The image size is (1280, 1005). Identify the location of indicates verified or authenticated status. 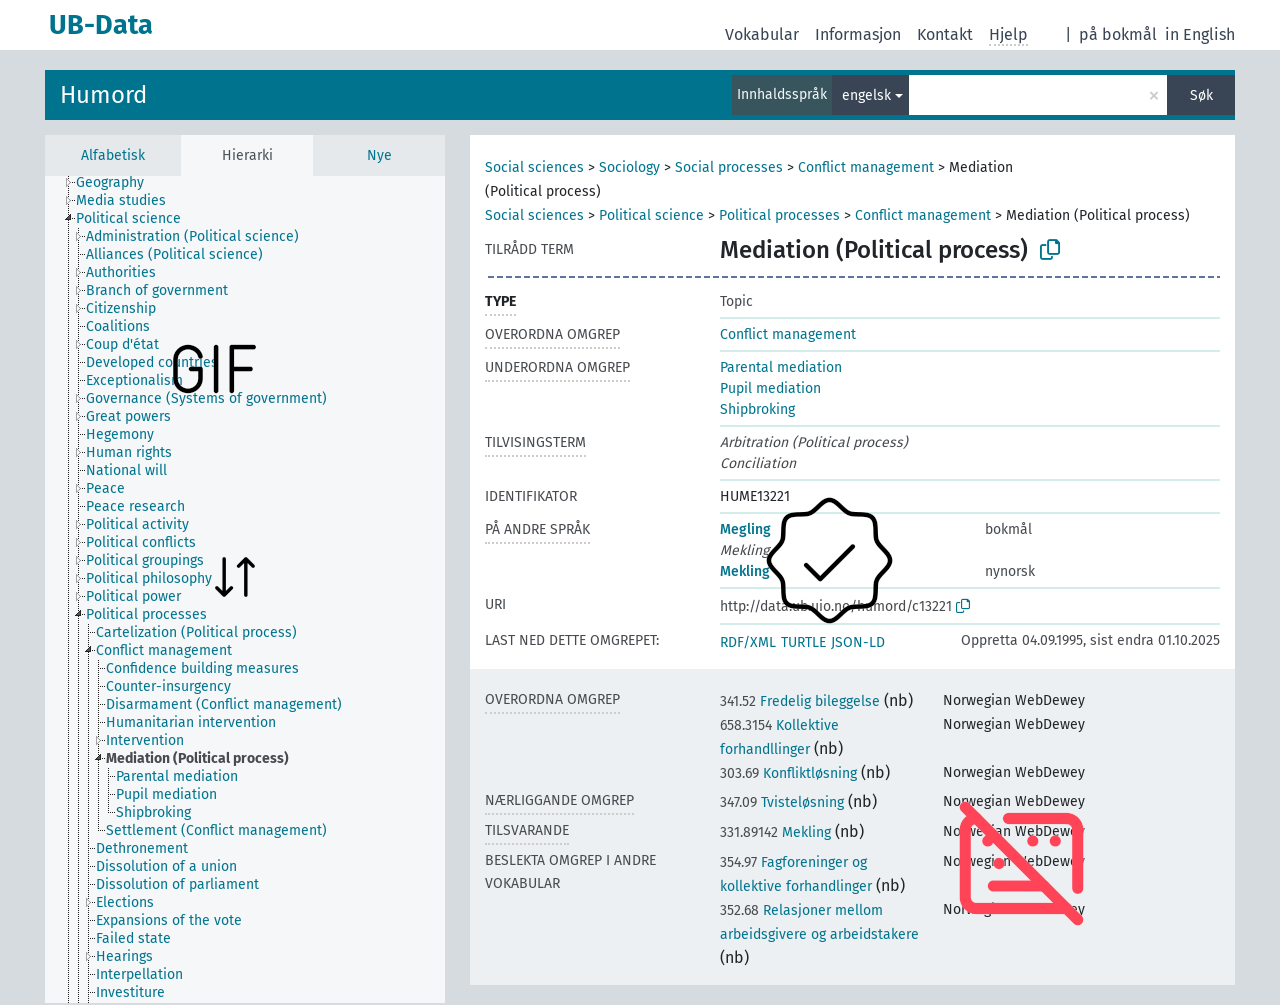
(829, 560).